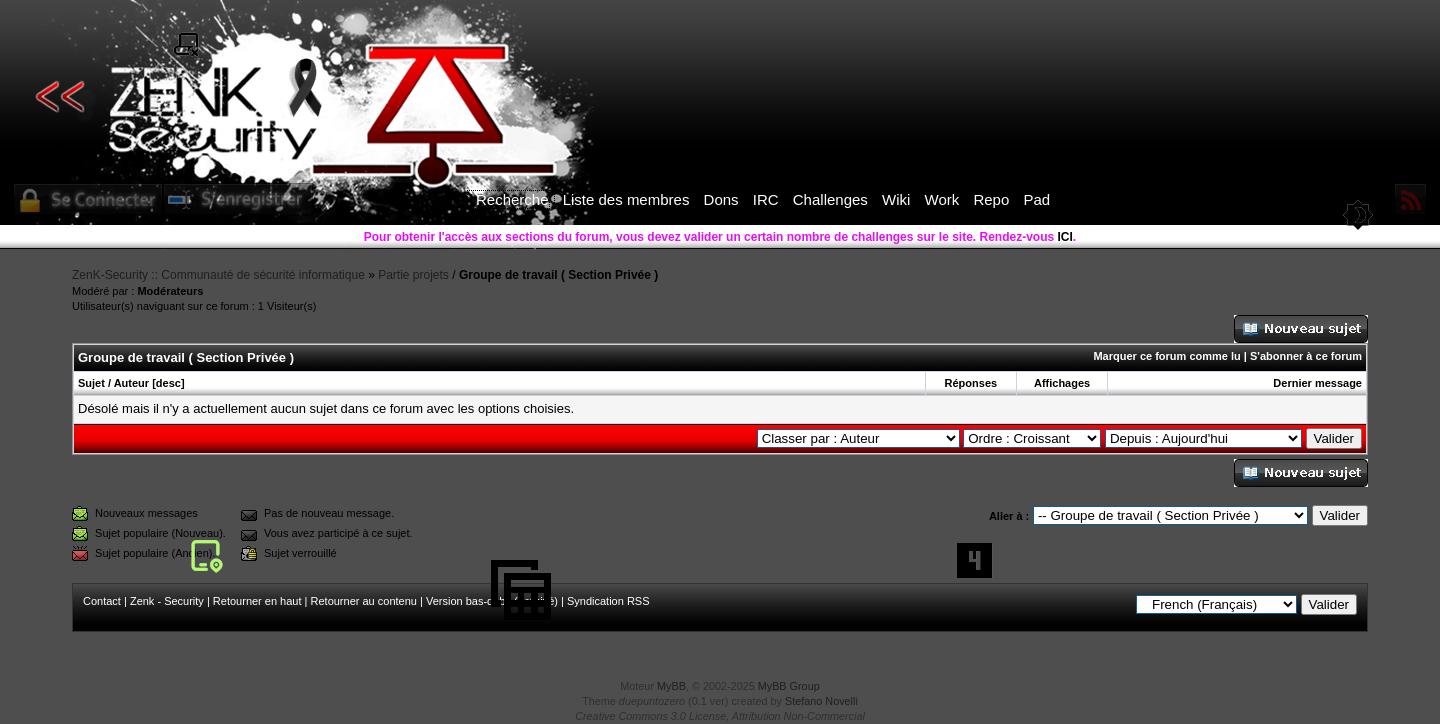  Describe the element at coordinates (205, 555) in the screenshot. I see `pin a location on your tablet device` at that location.